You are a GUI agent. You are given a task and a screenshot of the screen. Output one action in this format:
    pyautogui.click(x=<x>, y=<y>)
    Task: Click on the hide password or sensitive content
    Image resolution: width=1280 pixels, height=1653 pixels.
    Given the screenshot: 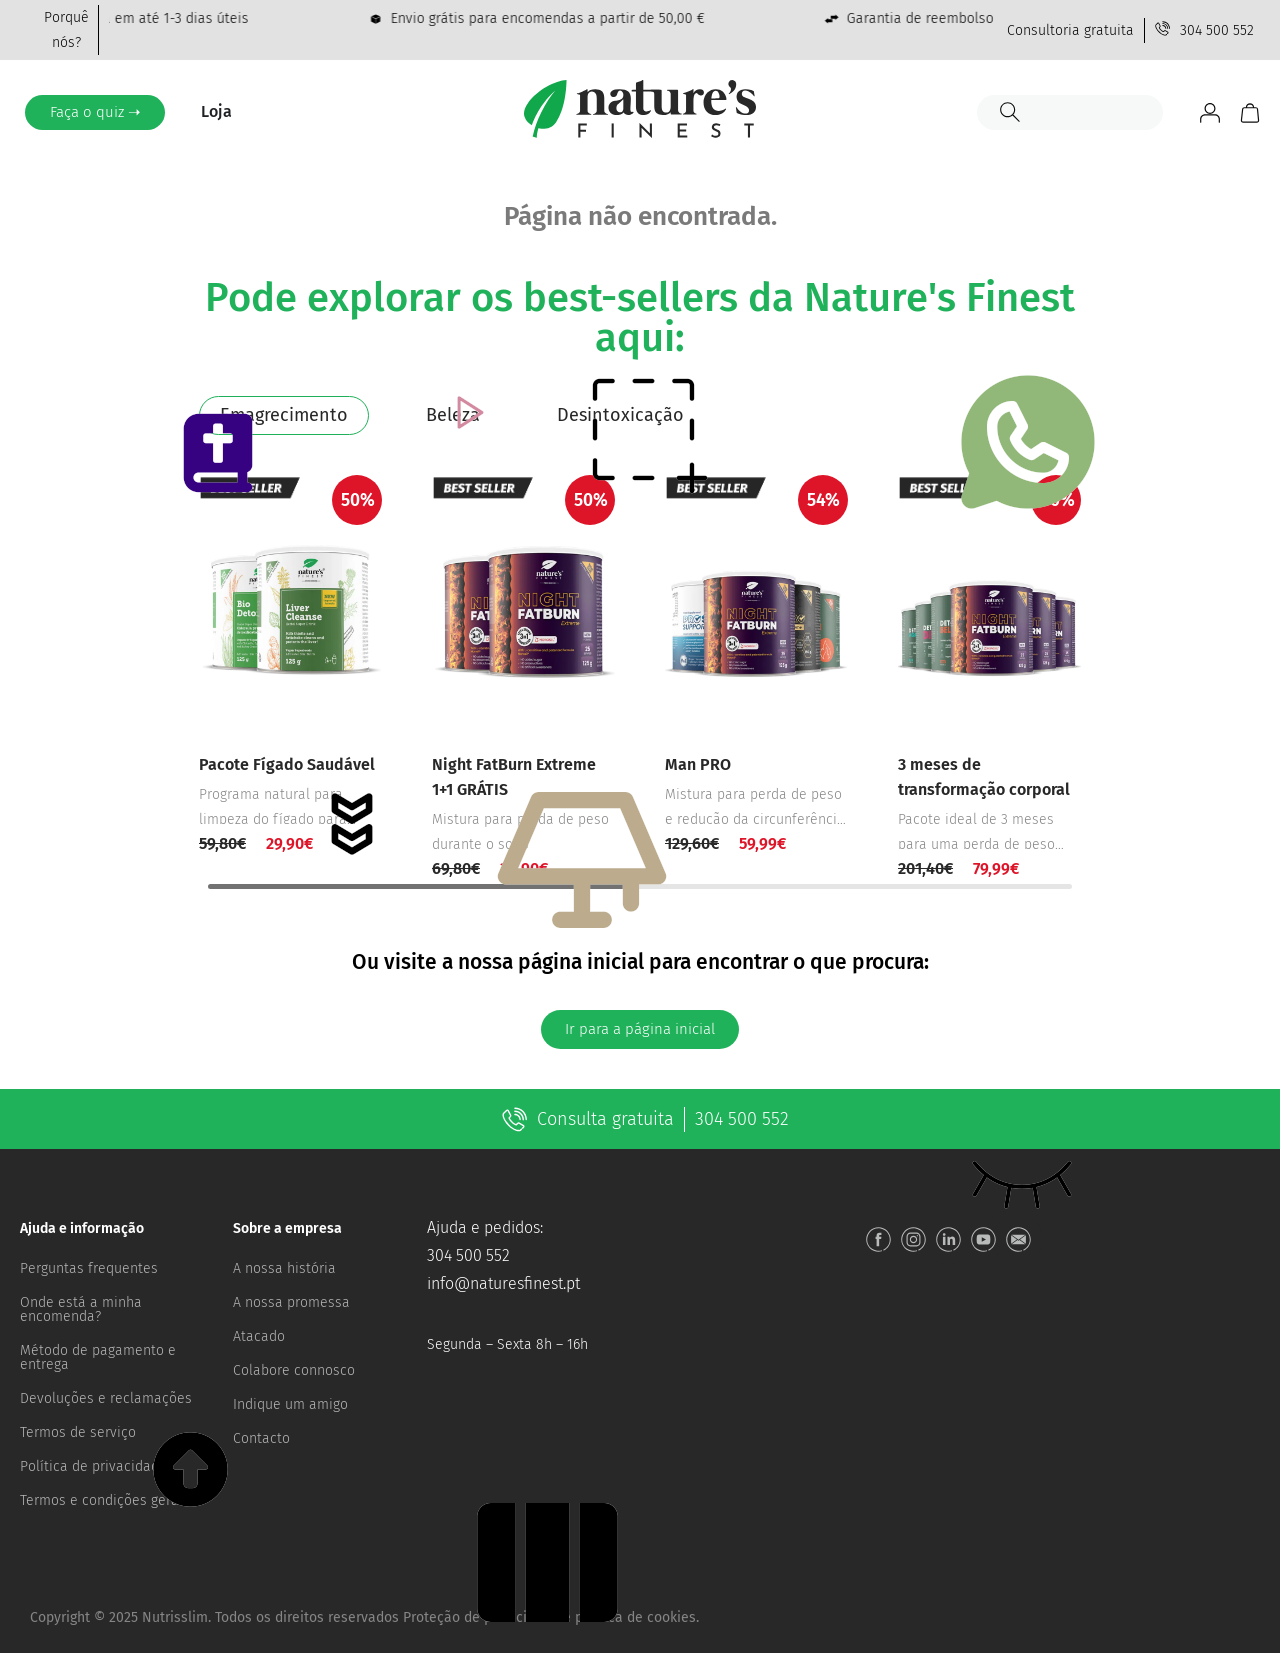 What is the action you would take?
    pyautogui.click(x=1022, y=1175)
    